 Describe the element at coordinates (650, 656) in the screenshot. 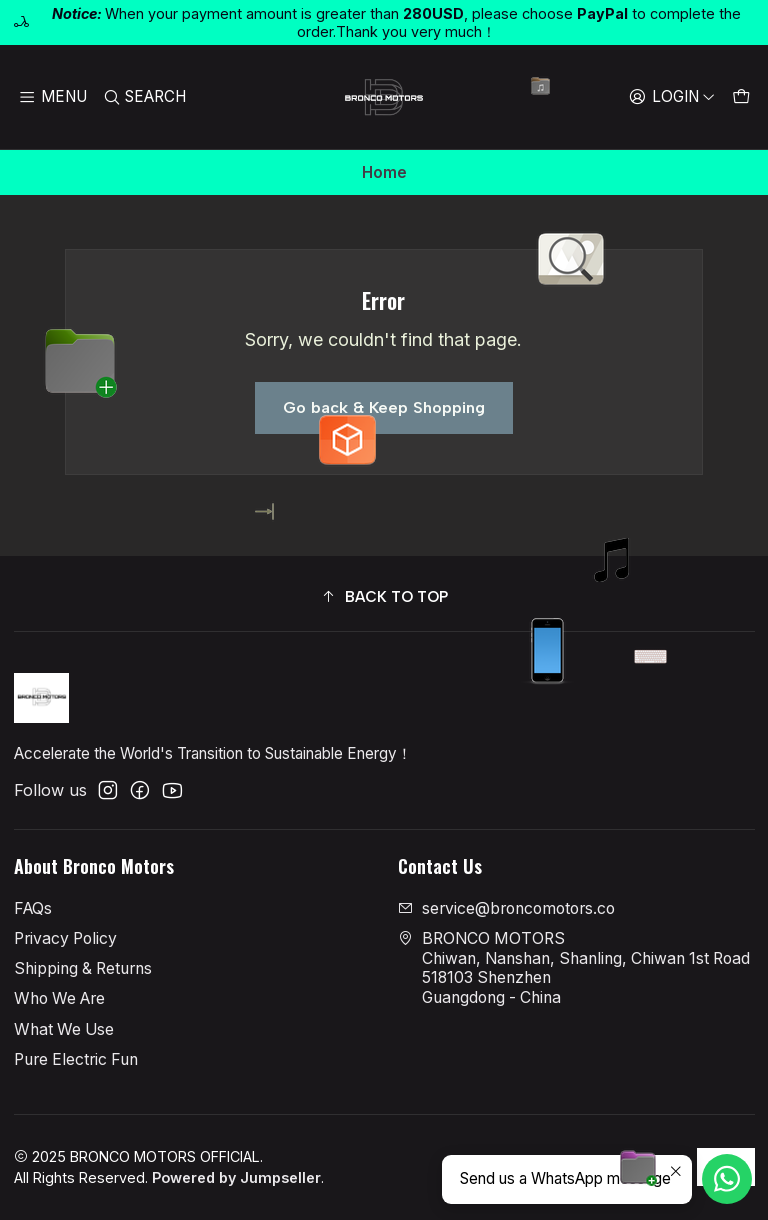

I see `connect to a wireless bluetooth keyboard` at that location.